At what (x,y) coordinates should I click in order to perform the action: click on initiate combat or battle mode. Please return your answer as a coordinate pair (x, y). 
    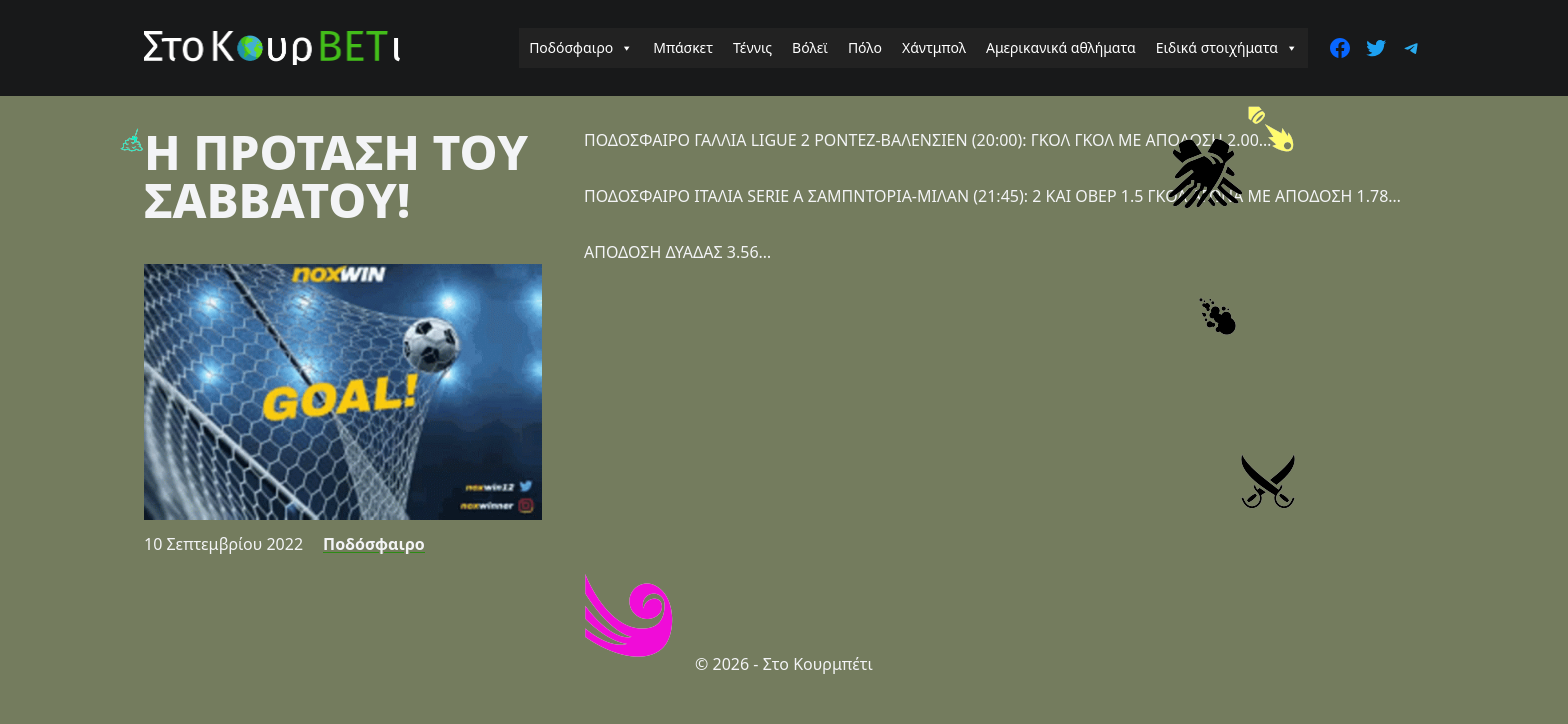
    Looking at the image, I should click on (1268, 481).